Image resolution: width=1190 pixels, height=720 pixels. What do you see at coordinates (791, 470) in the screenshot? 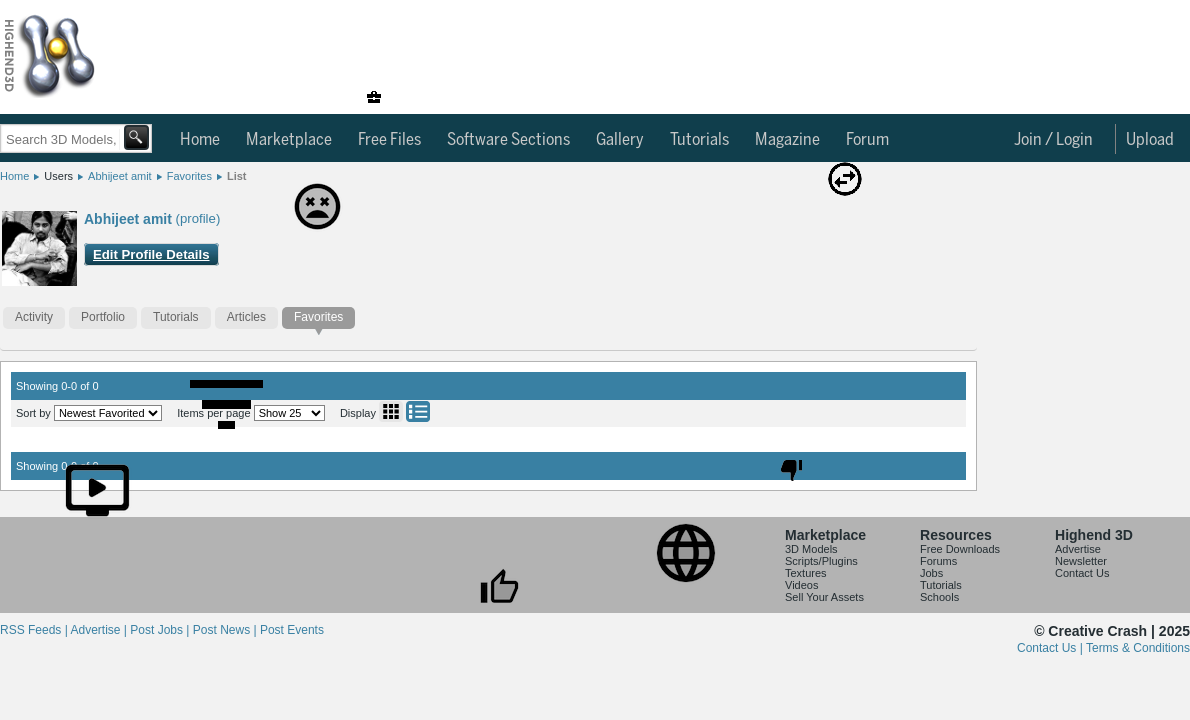
I see `dislike or downvote content` at bounding box center [791, 470].